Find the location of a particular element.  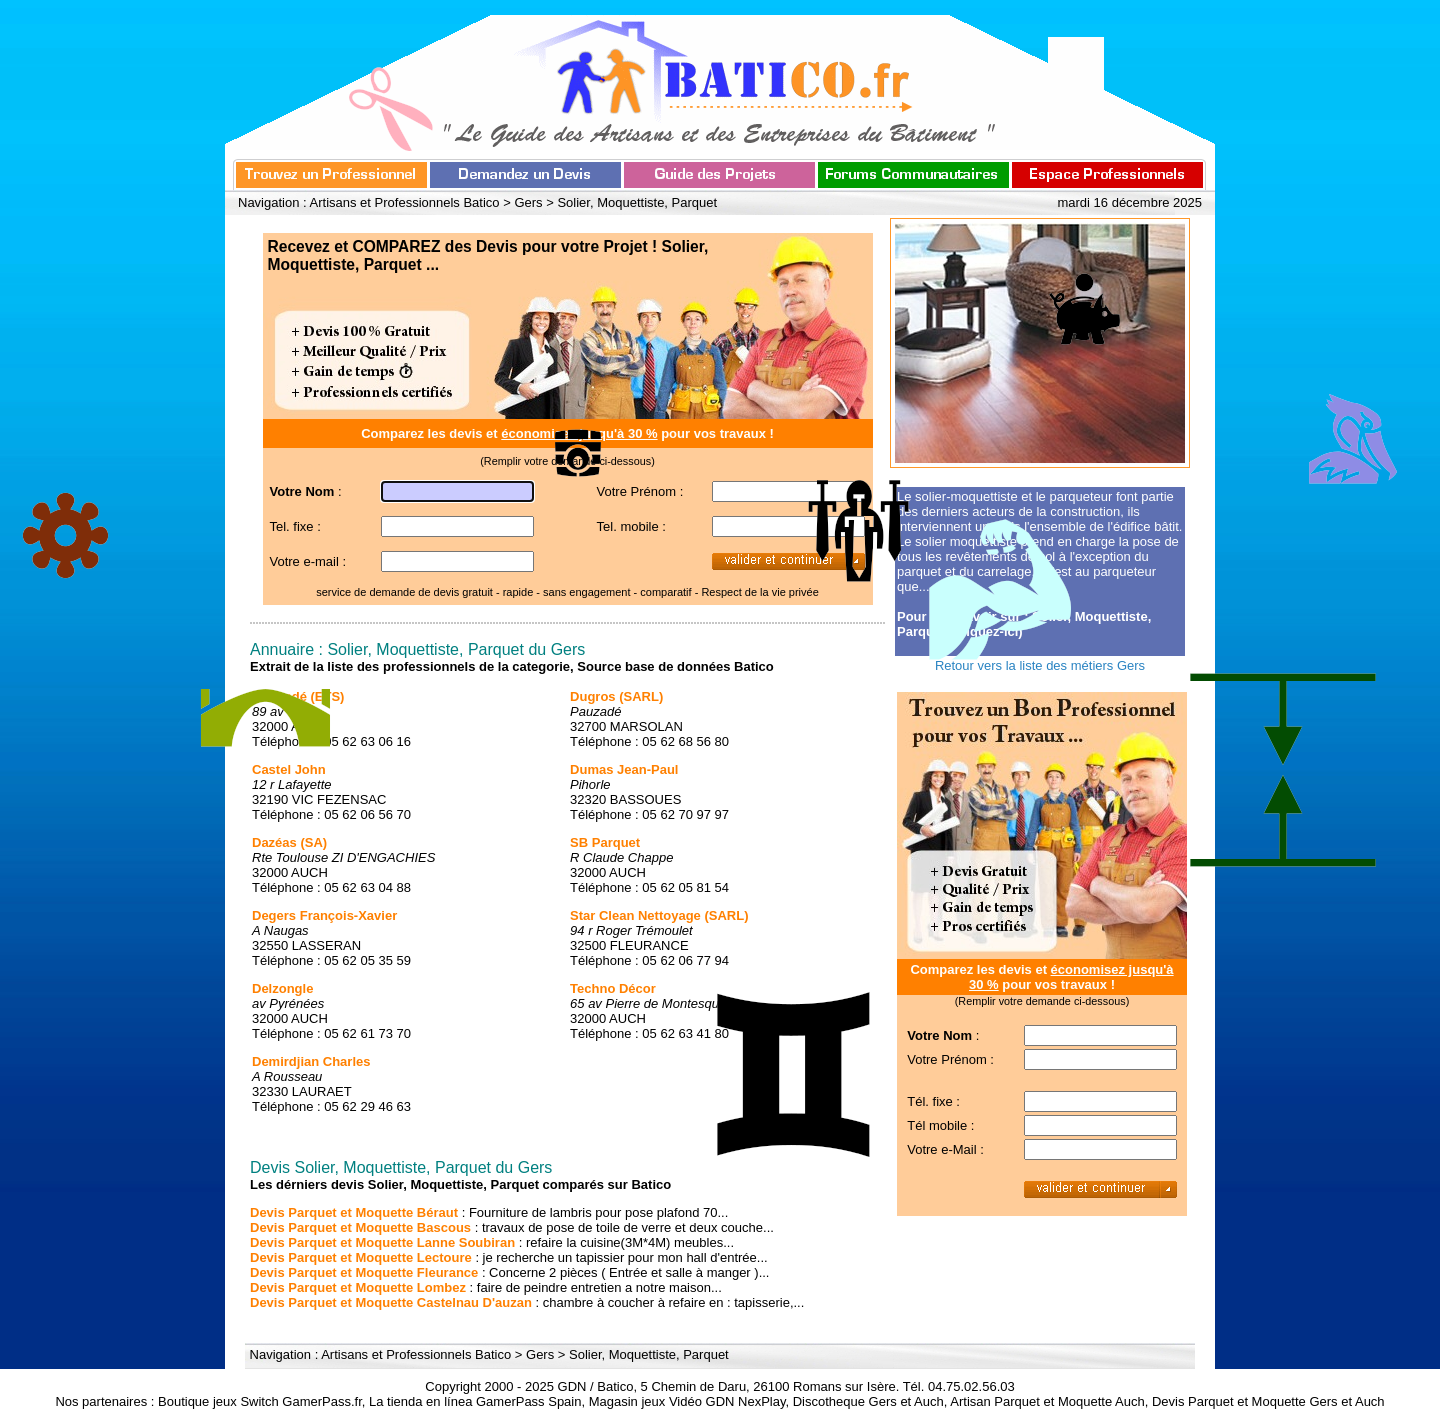

join a game or session is located at coordinates (1283, 770).